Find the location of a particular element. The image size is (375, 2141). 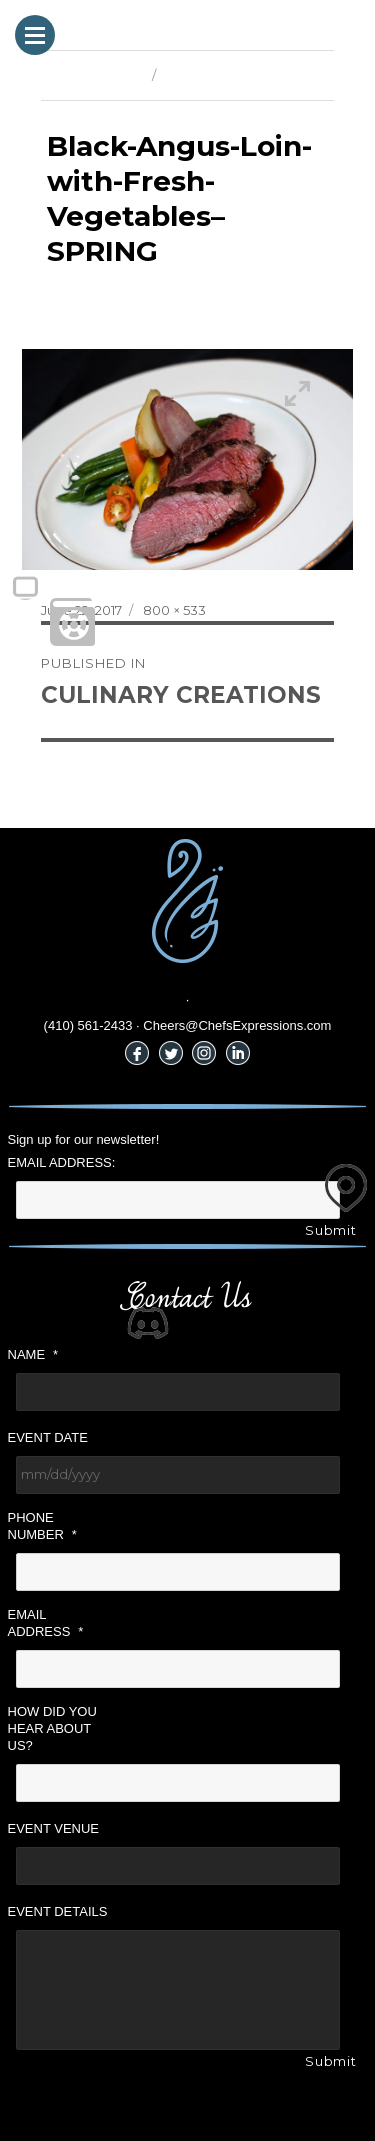

access location settings is located at coordinates (346, 1188).